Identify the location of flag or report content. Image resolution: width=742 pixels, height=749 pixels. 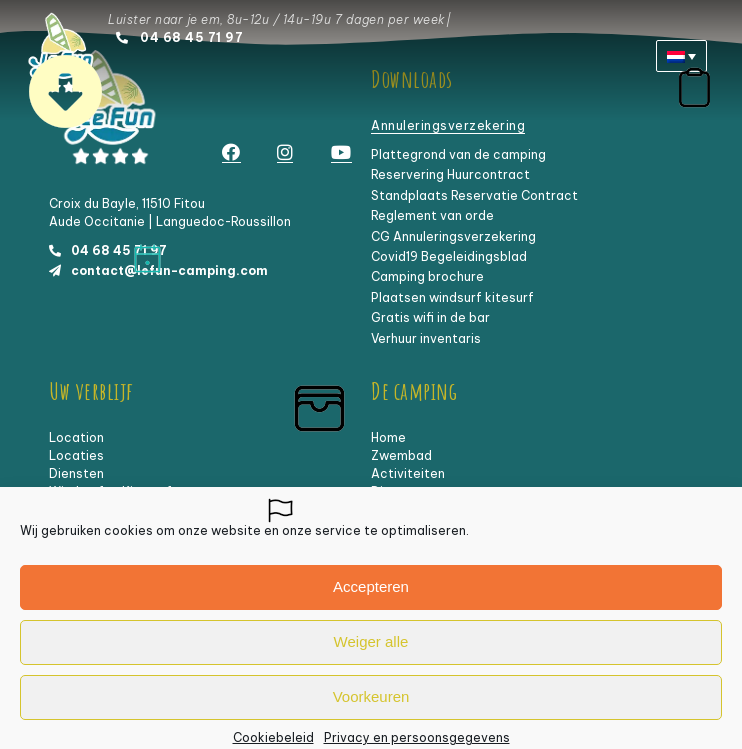
(280, 510).